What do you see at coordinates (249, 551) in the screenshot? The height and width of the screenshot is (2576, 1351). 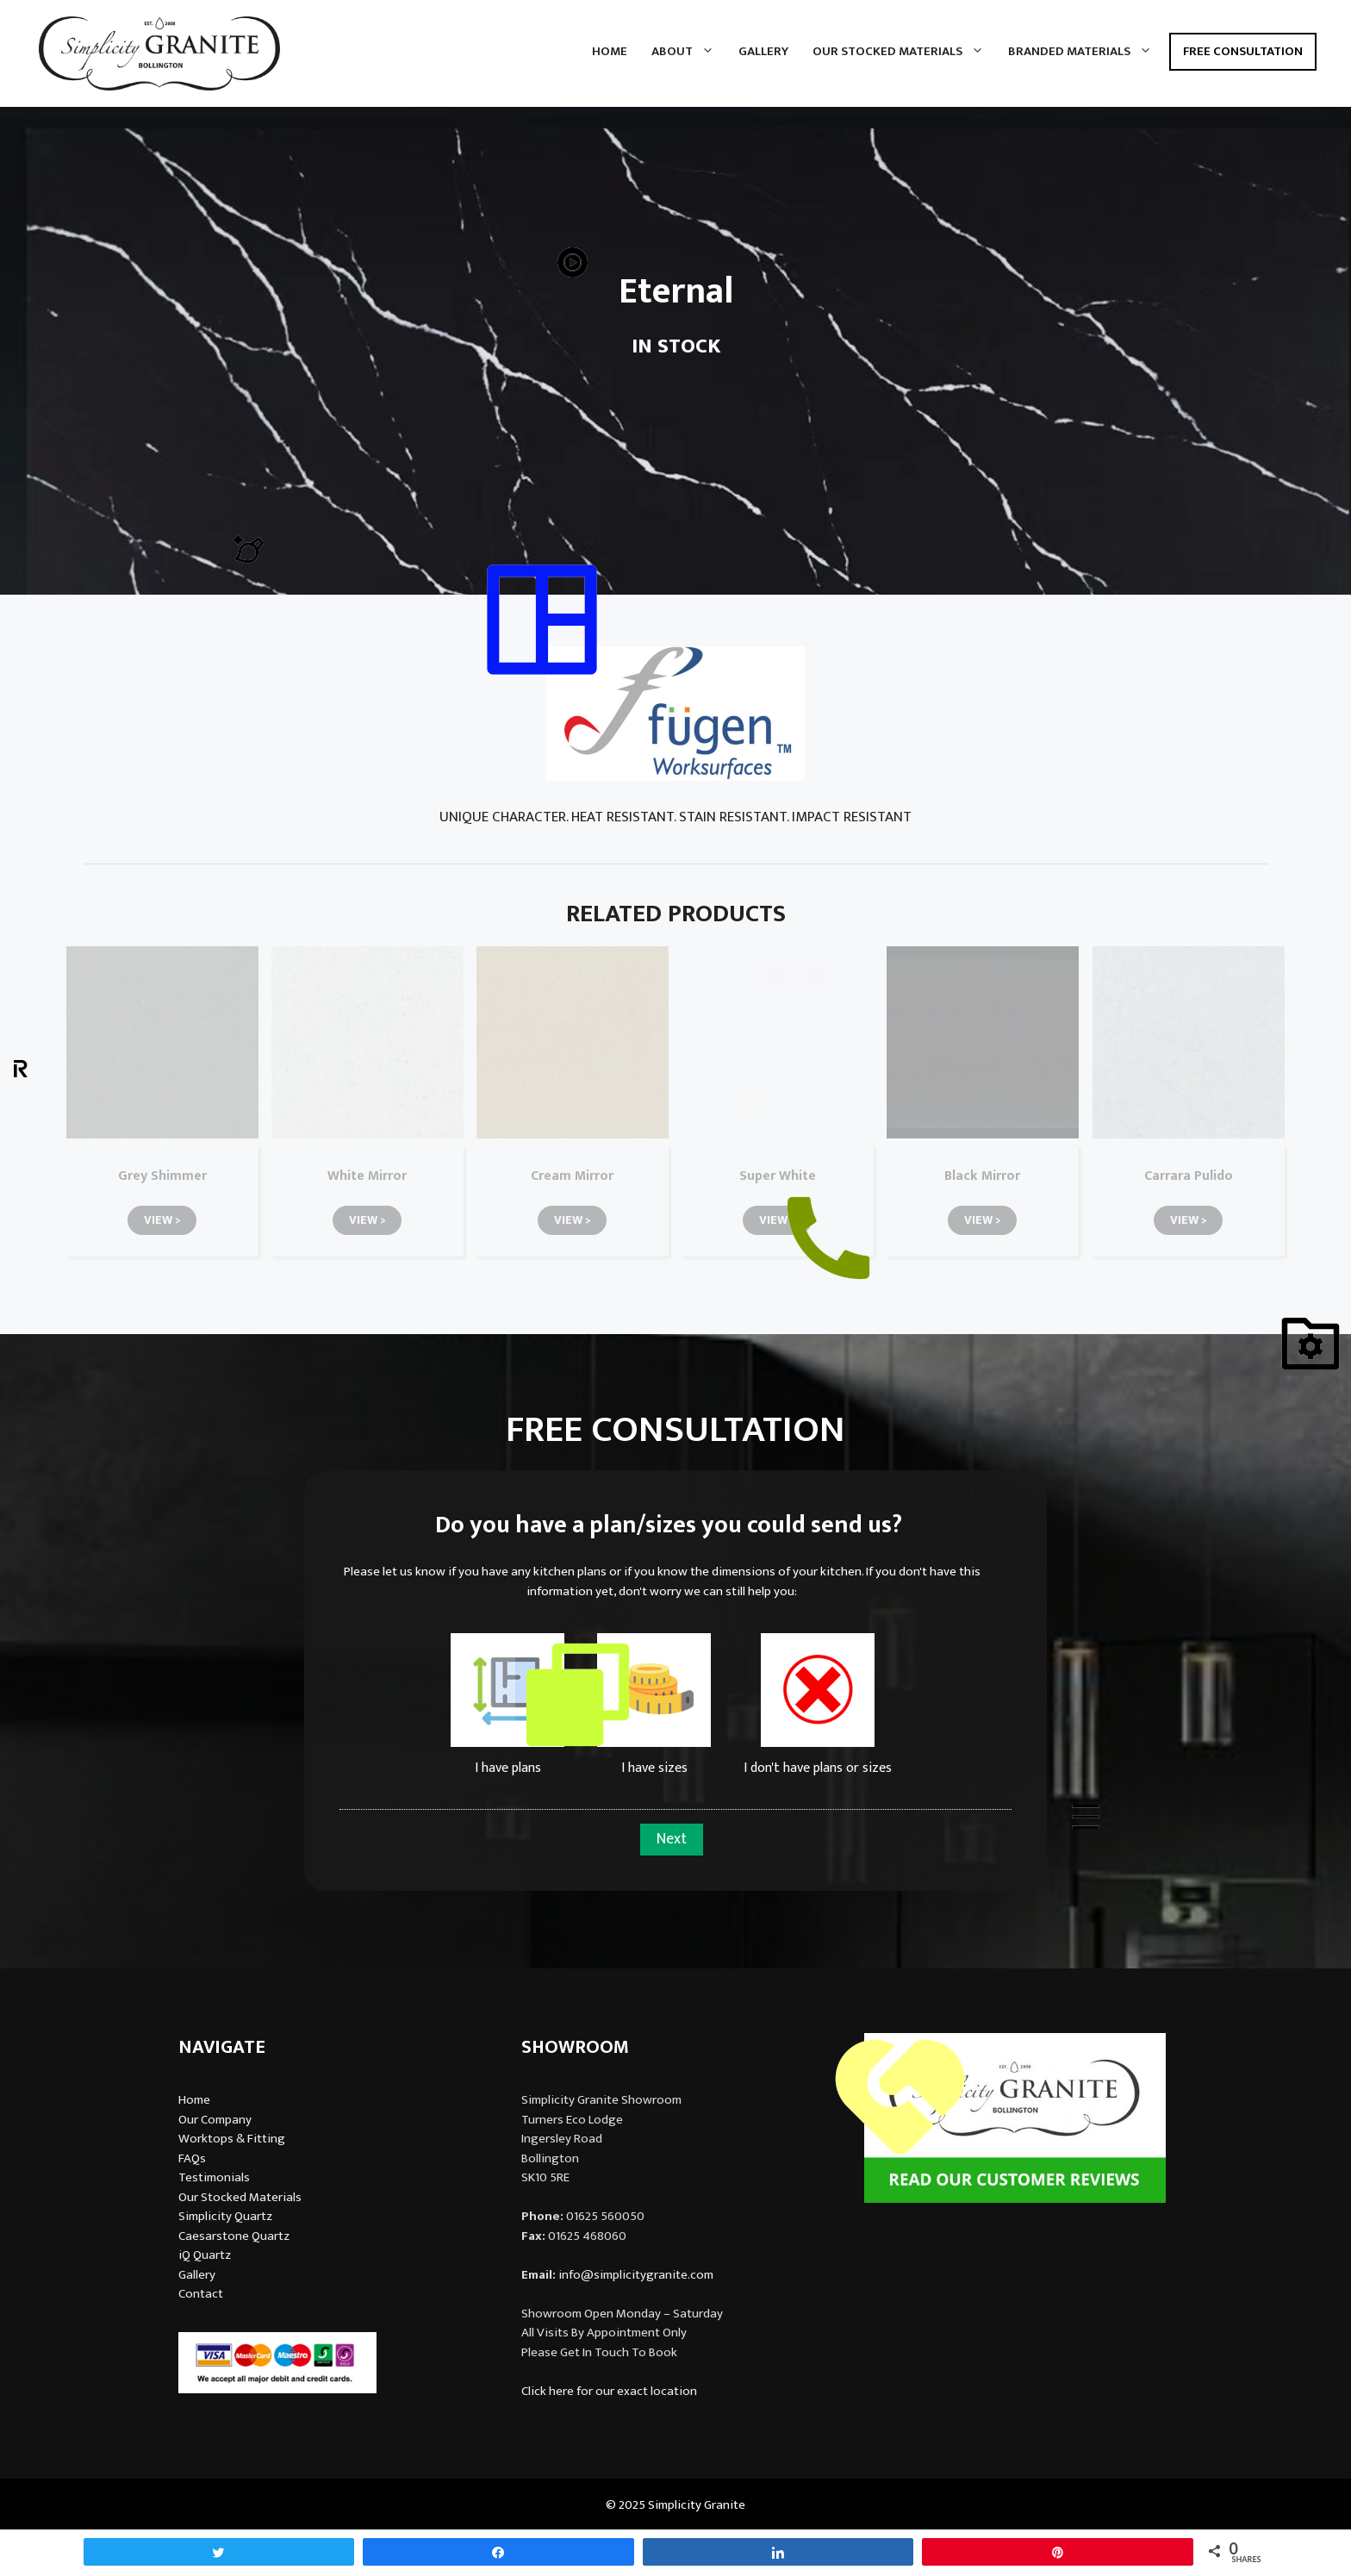 I see `access AI-powered brush or painting tools` at bounding box center [249, 551].